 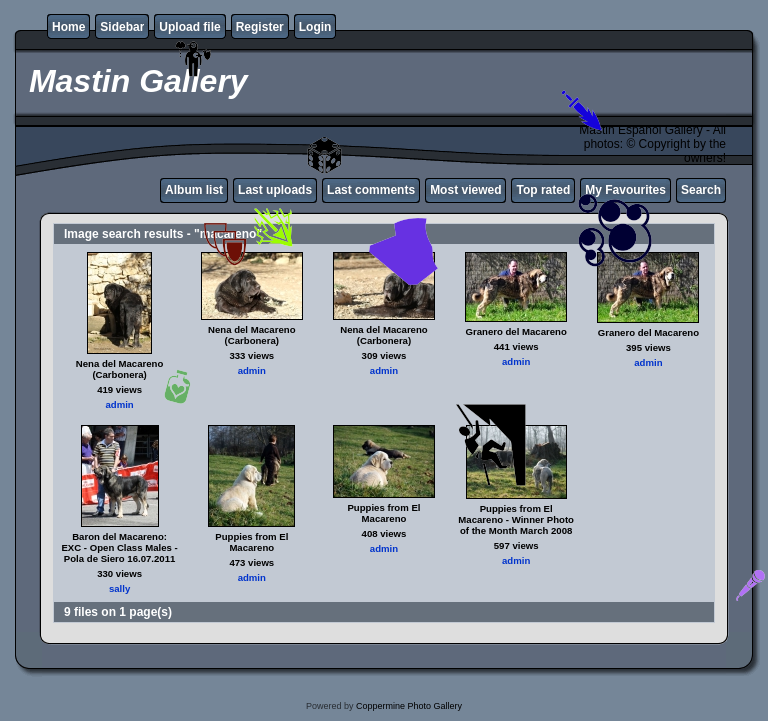 I want to click on health potion or healing item in a game inventory, so click(x=177, y=386).